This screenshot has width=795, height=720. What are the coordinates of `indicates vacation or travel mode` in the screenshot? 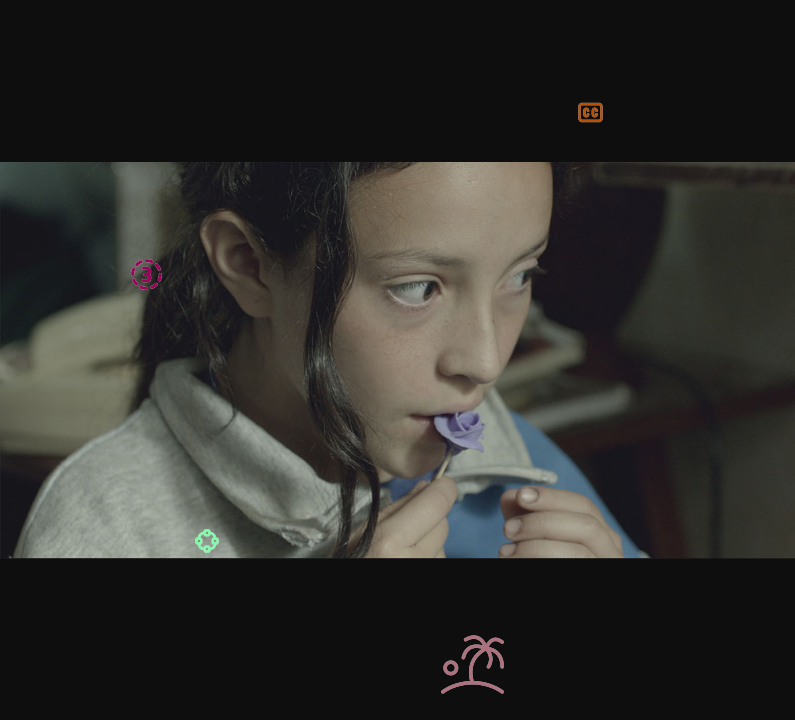 It's located at (472, 664).